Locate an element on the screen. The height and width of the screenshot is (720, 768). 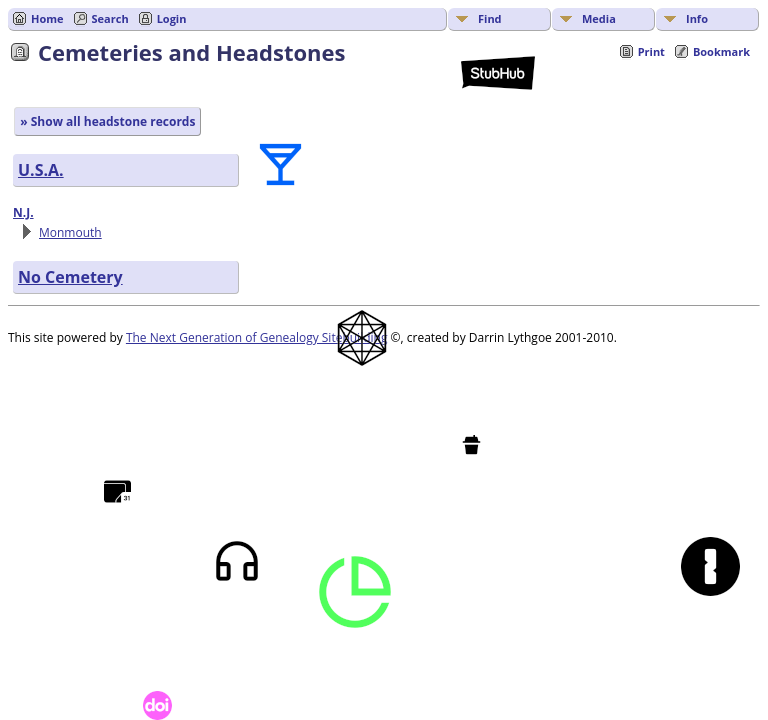
OpenJS Foundation logo is located at coordinates (362, 338).